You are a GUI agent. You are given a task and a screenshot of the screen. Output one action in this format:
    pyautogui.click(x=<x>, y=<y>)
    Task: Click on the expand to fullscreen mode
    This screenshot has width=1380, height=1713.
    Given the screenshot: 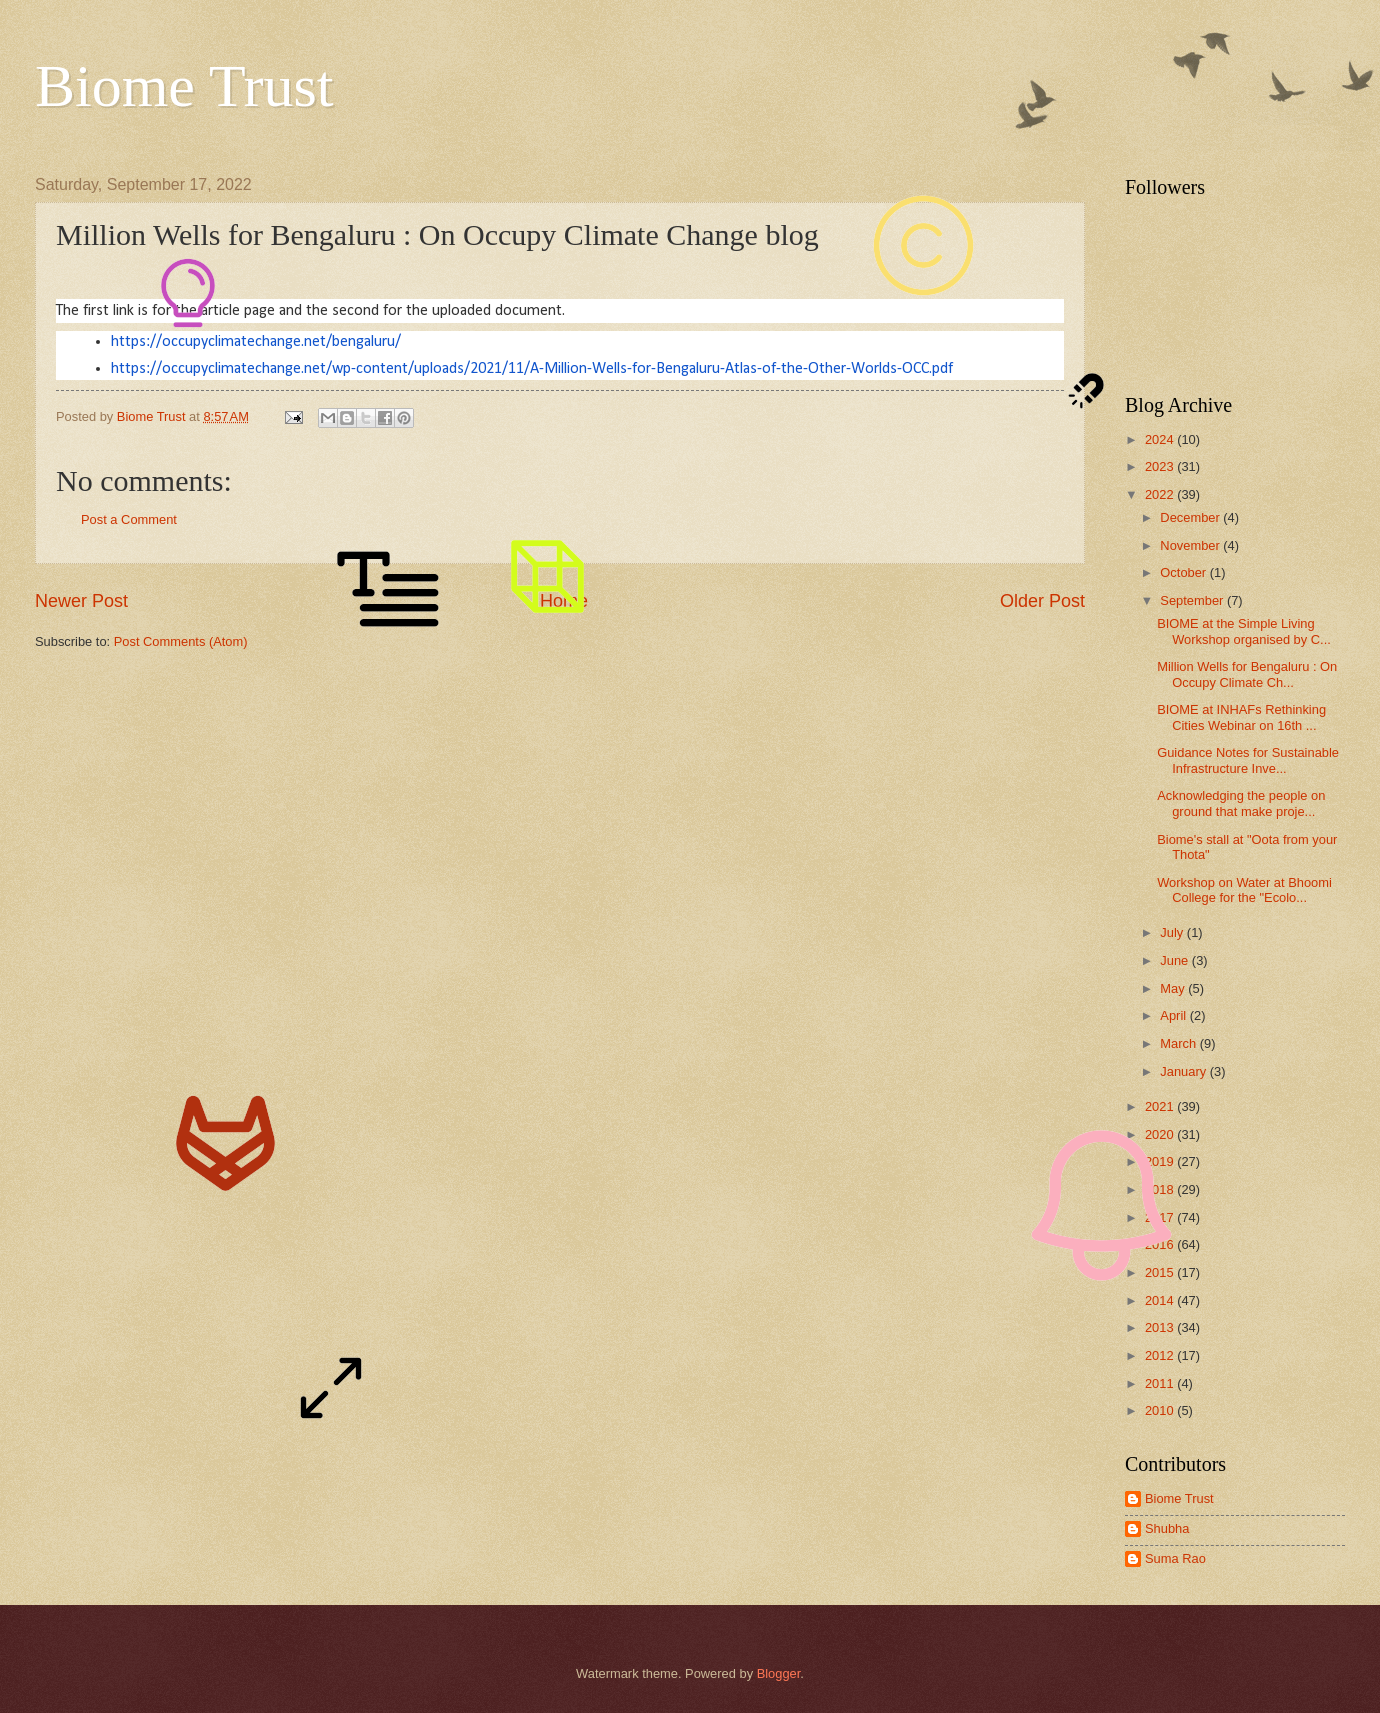 What is the action you would take?
    pyautogui.click(x=331, y=1388)
    